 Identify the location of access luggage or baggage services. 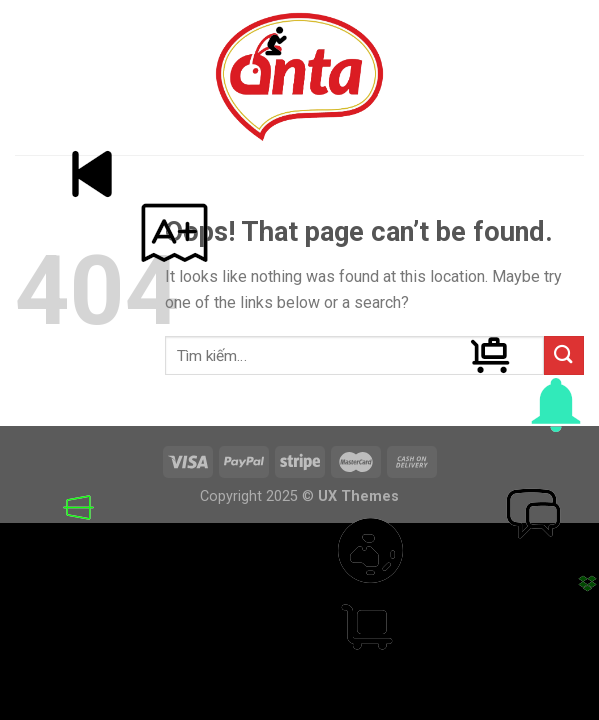
(489, 354).